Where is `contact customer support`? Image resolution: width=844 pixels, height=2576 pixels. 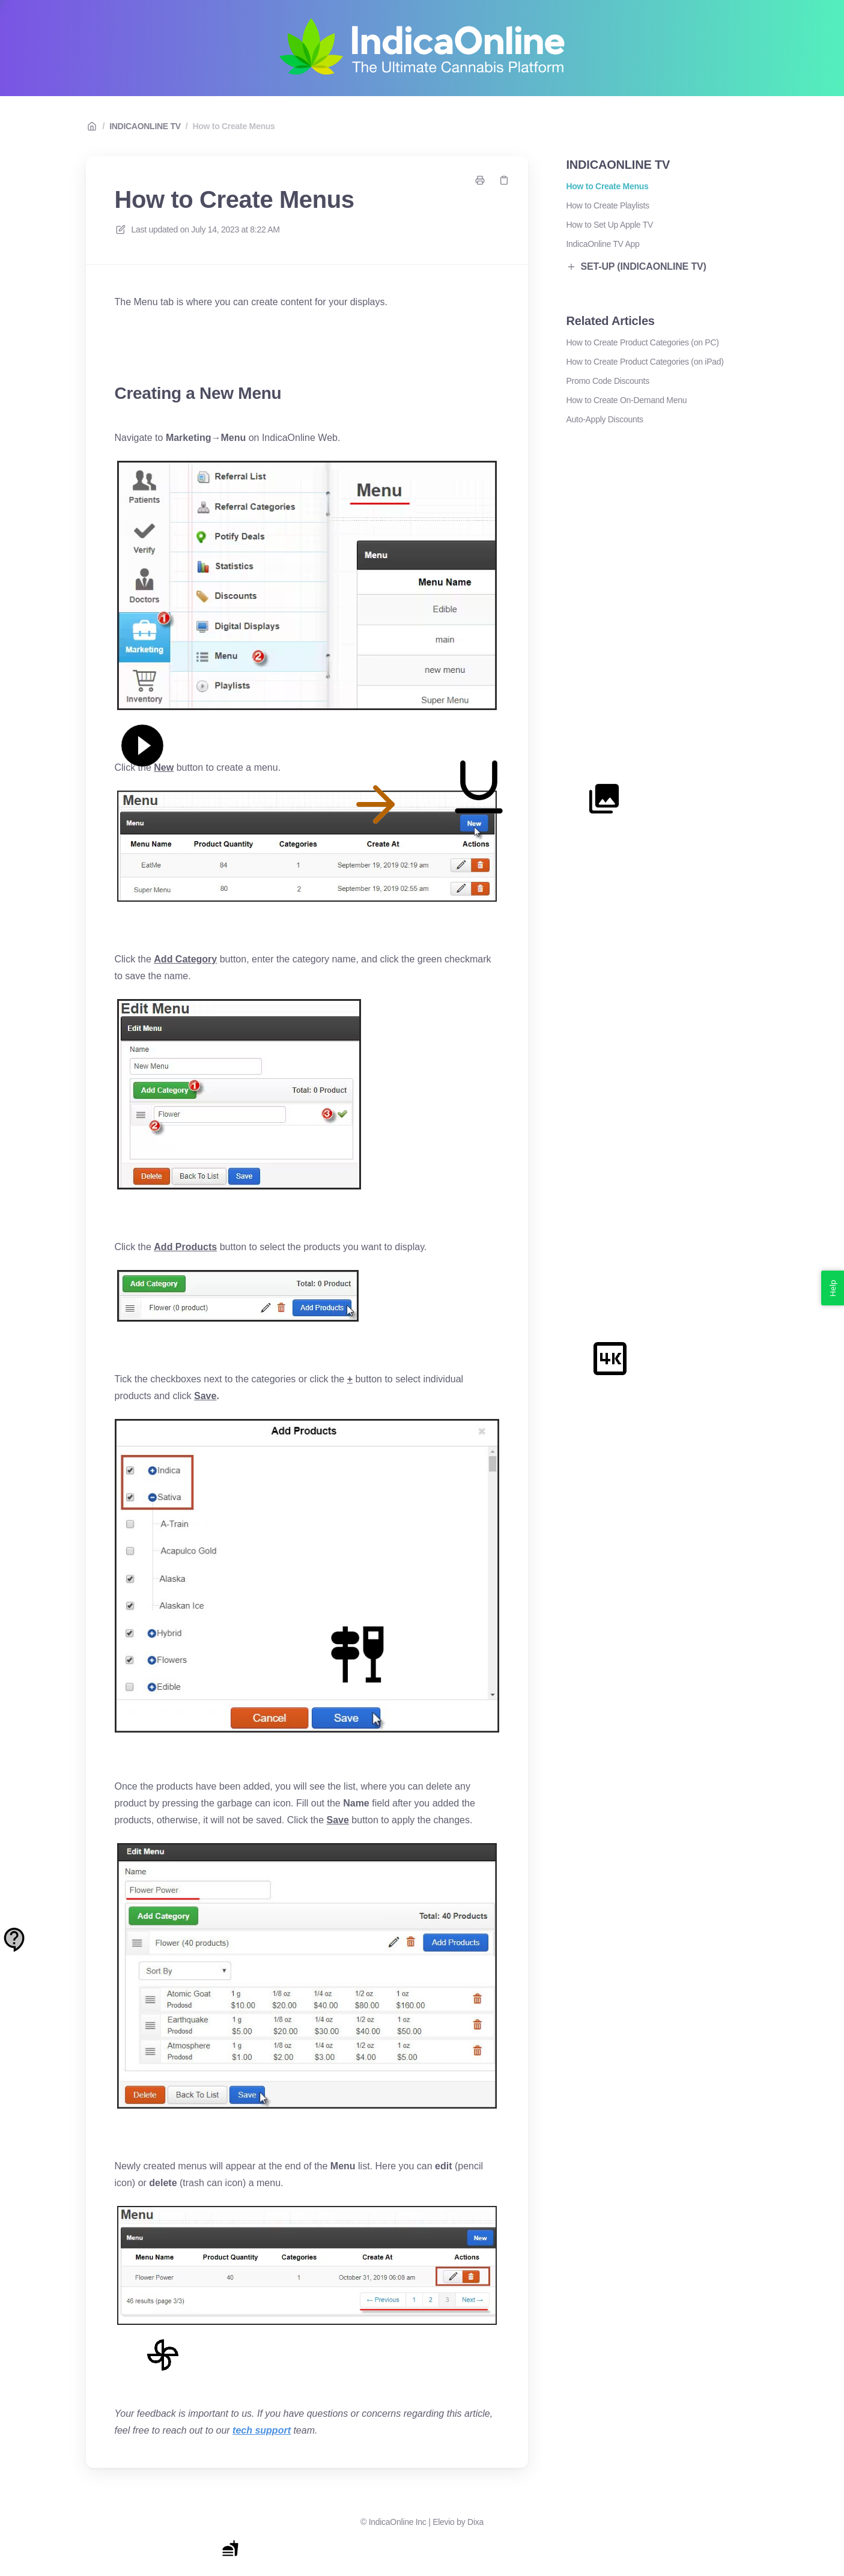
contact customer support is located at coordinates (14, 1939).